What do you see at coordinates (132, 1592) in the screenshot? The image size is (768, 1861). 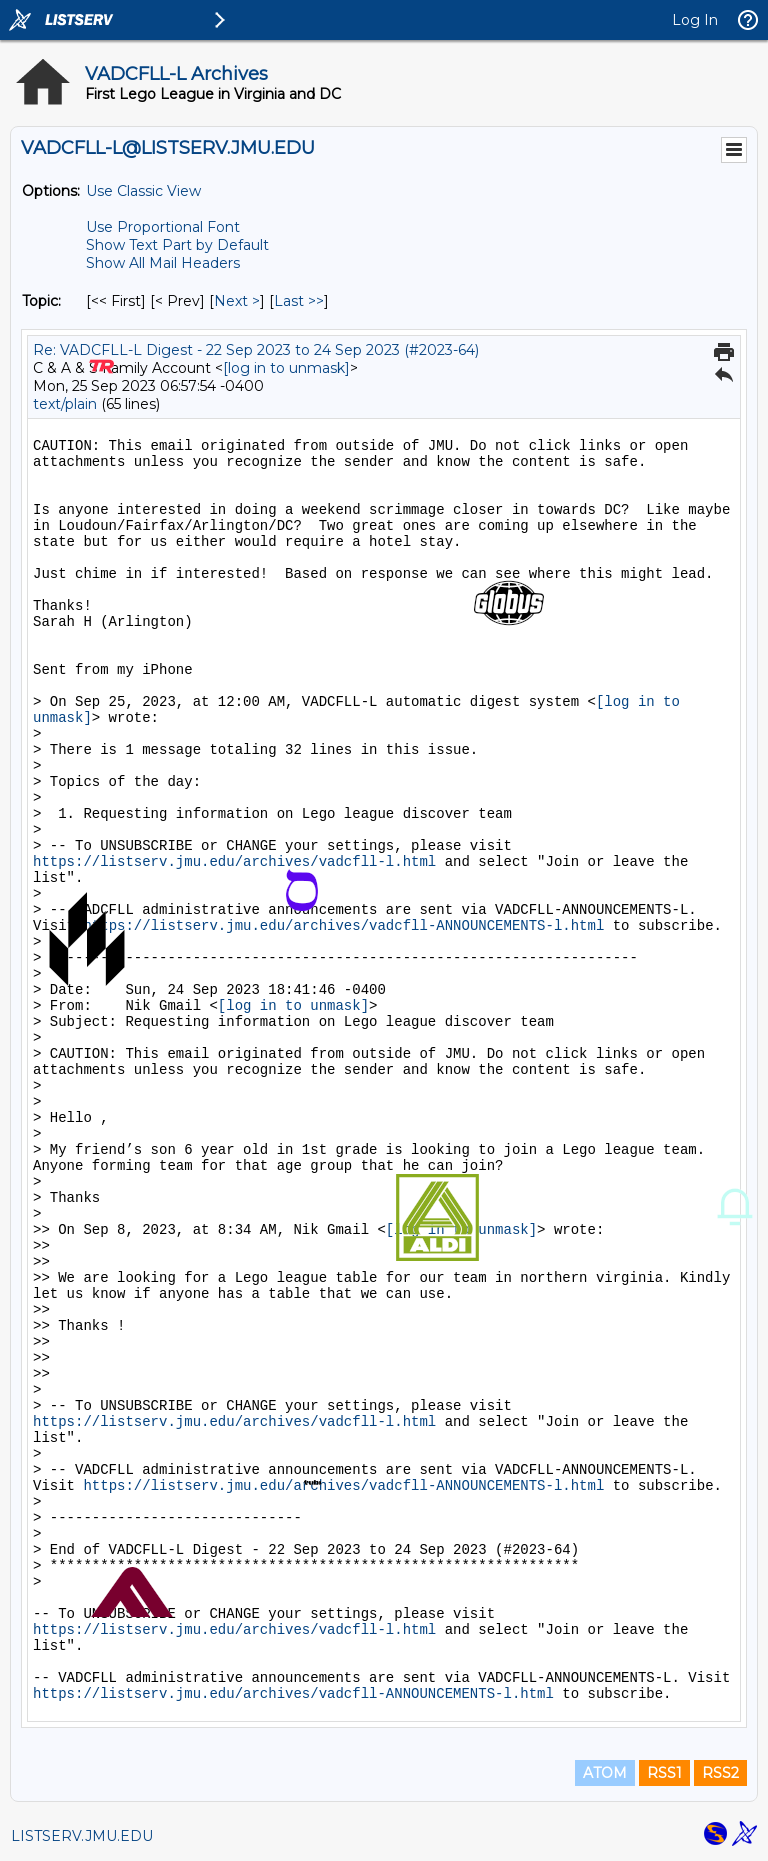 I see `launch THE FINALS game` at bounding box center [132, 1592].